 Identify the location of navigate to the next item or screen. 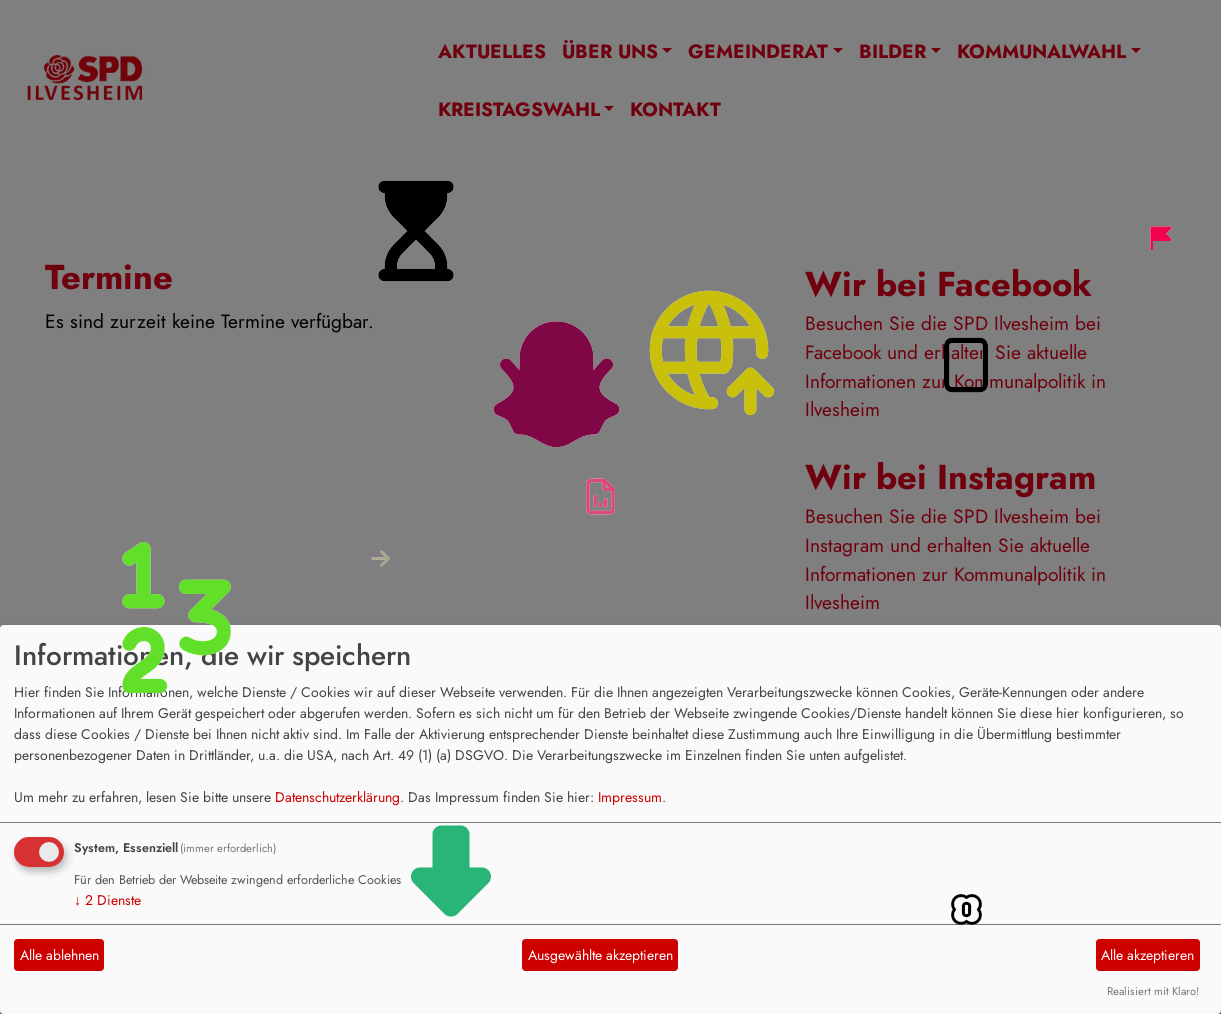
(380, 558).